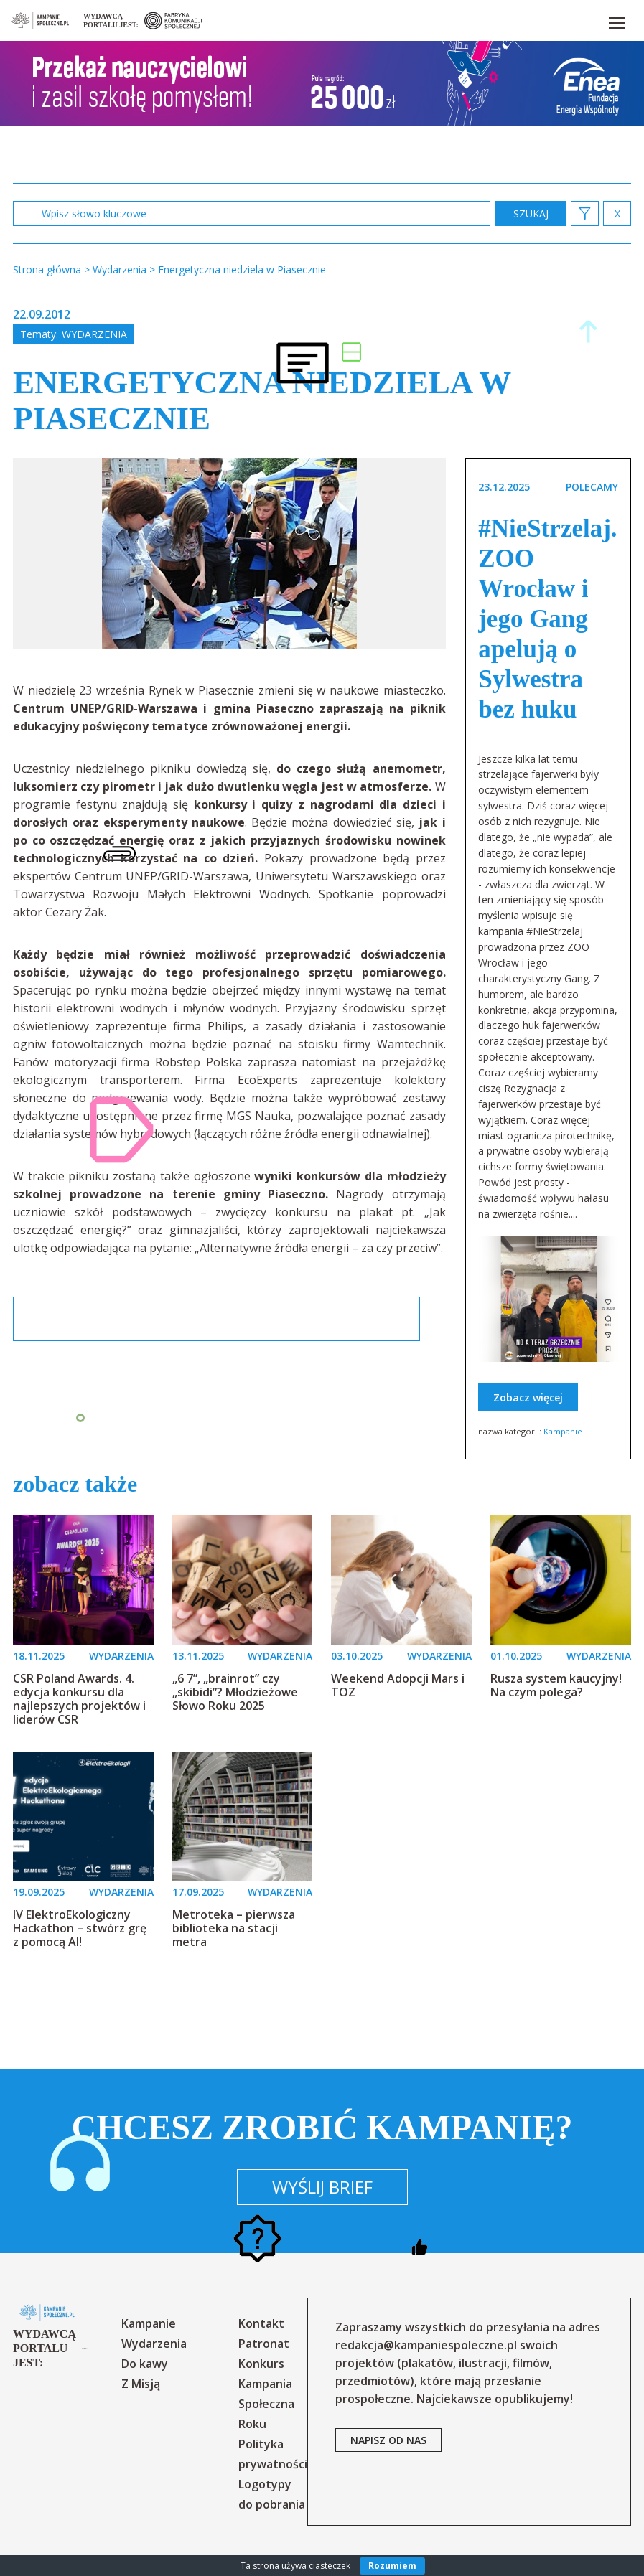 This screenshot has height=2576, width=644. What do you see at coordinates (419, 2247) in the screenshot?
I see `like or upvote content` at bounding box center [419, 2247].